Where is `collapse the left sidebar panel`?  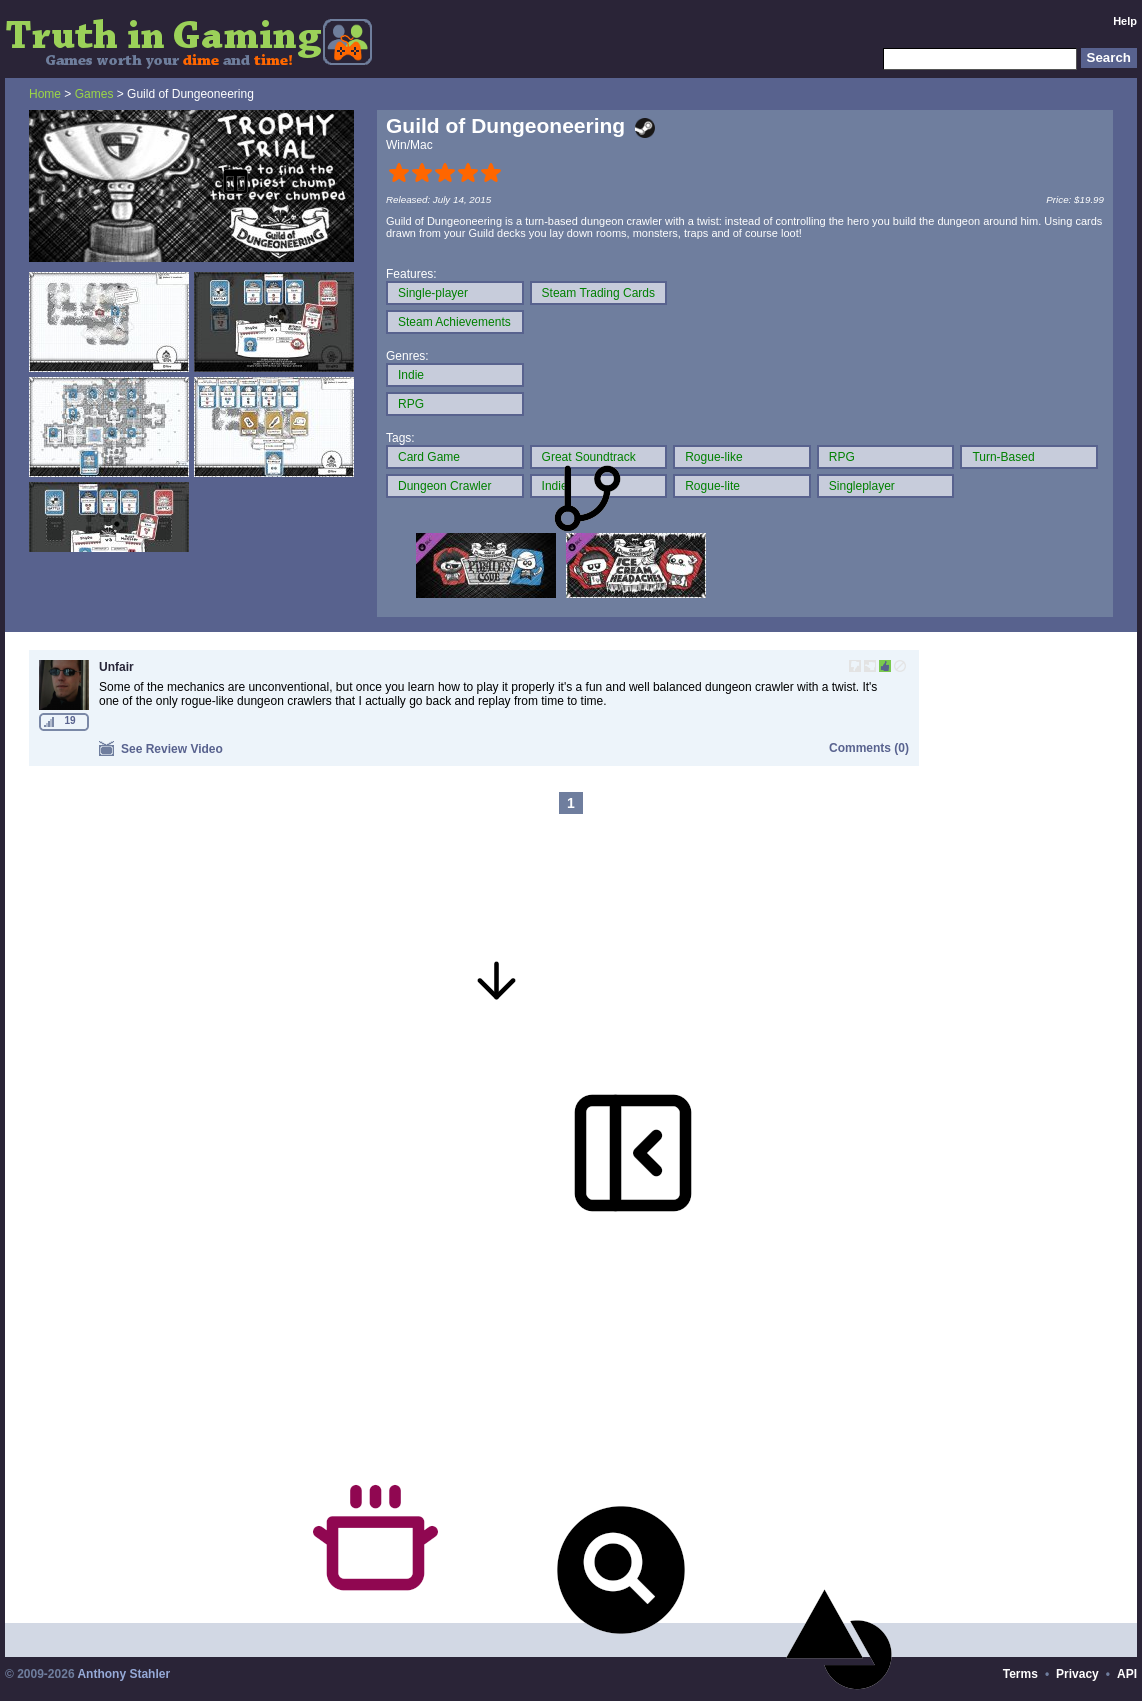 collapse the left sidebar panel is located at coordinates (633, 1153).